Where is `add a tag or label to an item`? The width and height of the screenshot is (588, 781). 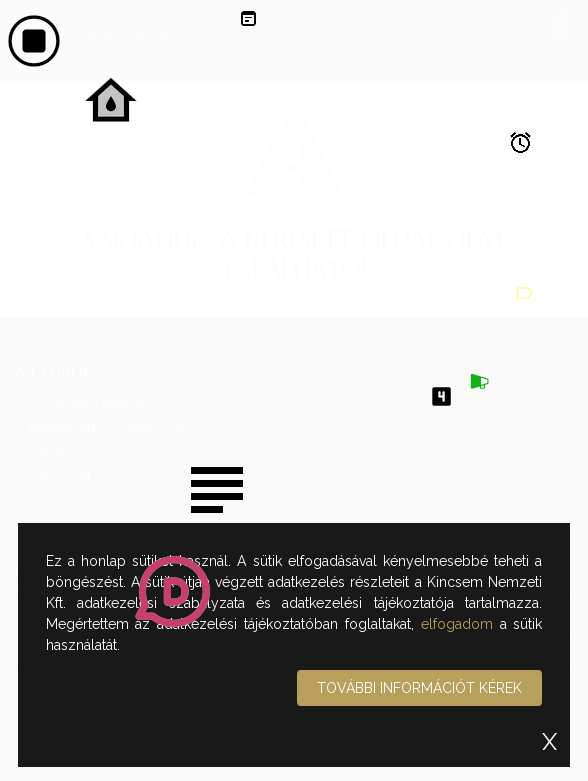 add a tag or label to an item is located at coordinates (524, 293).